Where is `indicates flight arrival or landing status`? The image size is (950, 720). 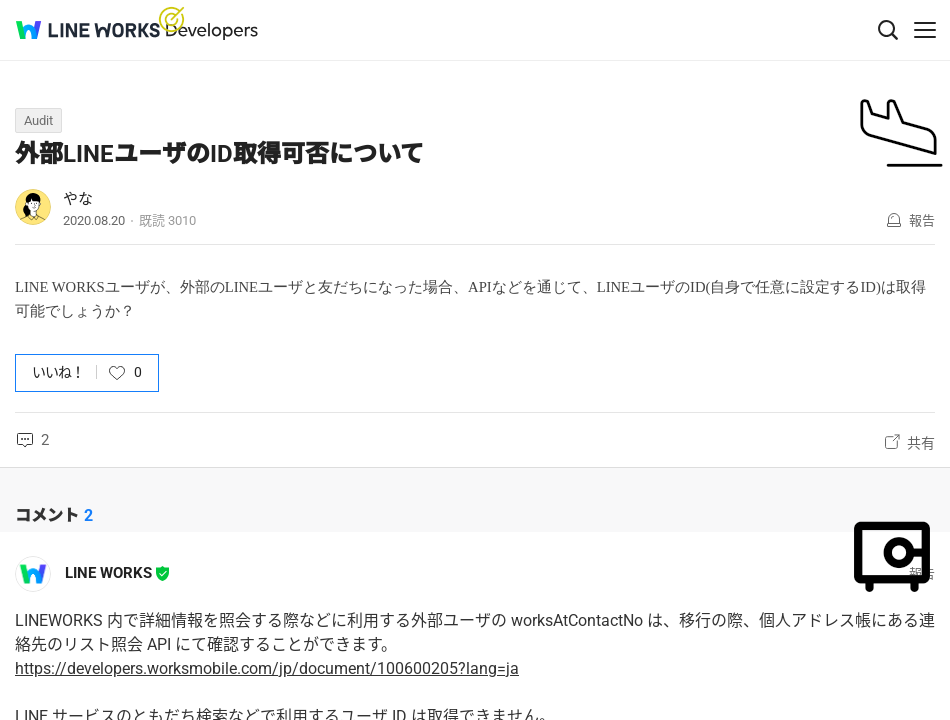
indicates flight arrival or landing status is located at coordinates (897, 133).